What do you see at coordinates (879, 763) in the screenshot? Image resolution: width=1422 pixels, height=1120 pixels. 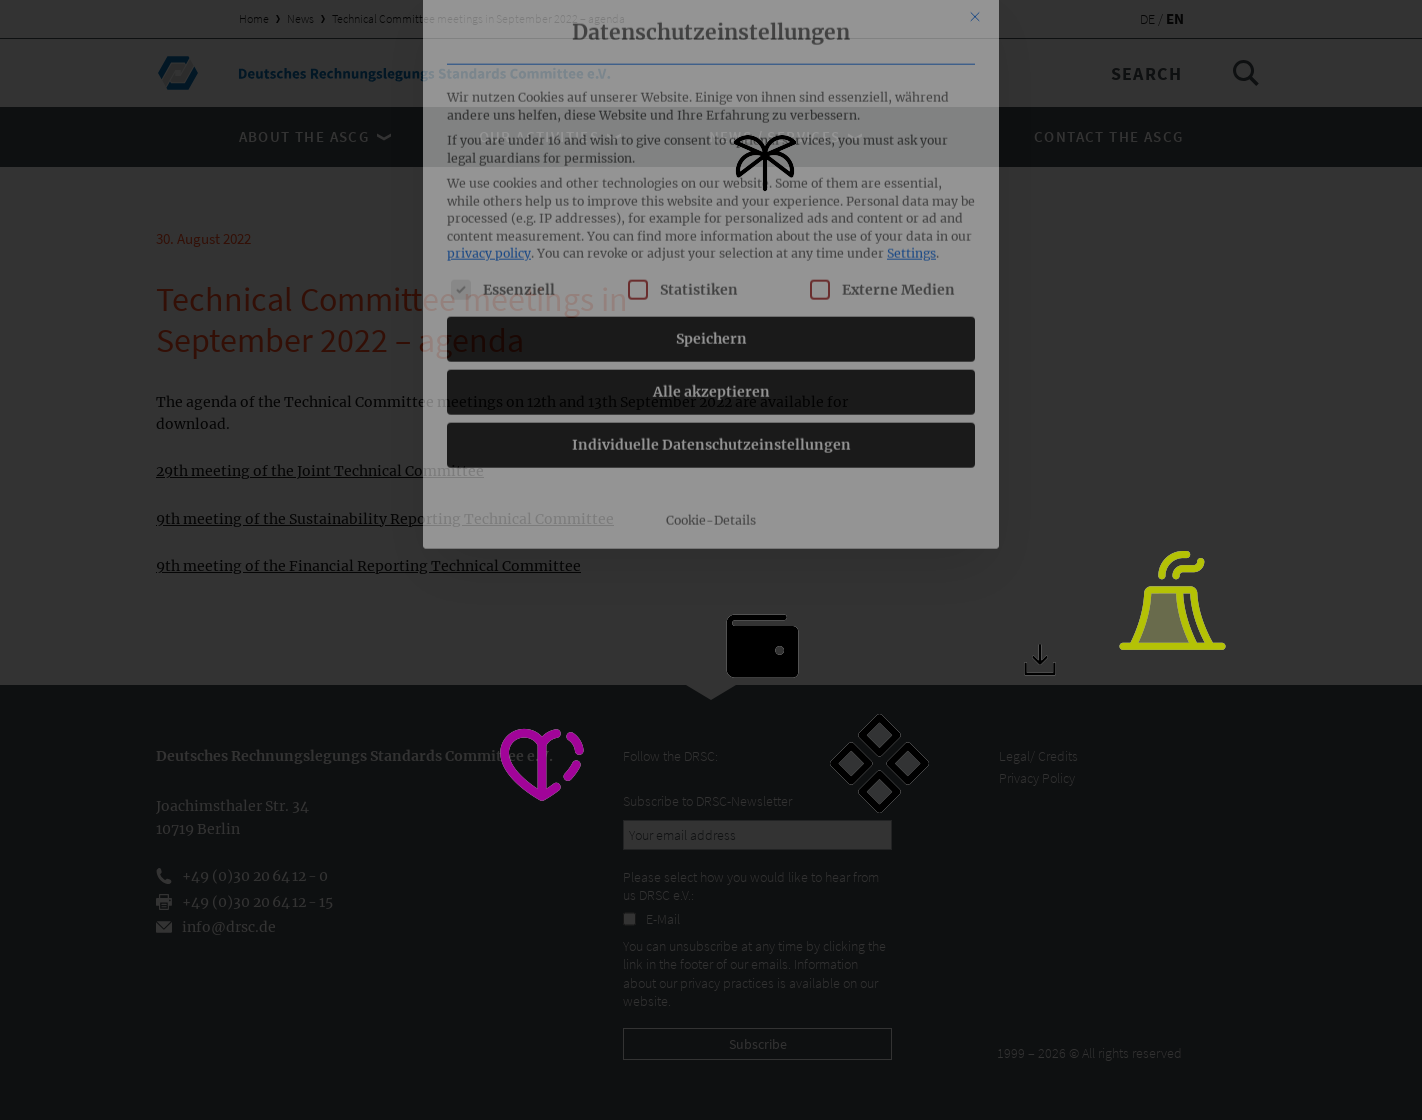 I see `access game or entertainment features` at bounding box center [879, 763].